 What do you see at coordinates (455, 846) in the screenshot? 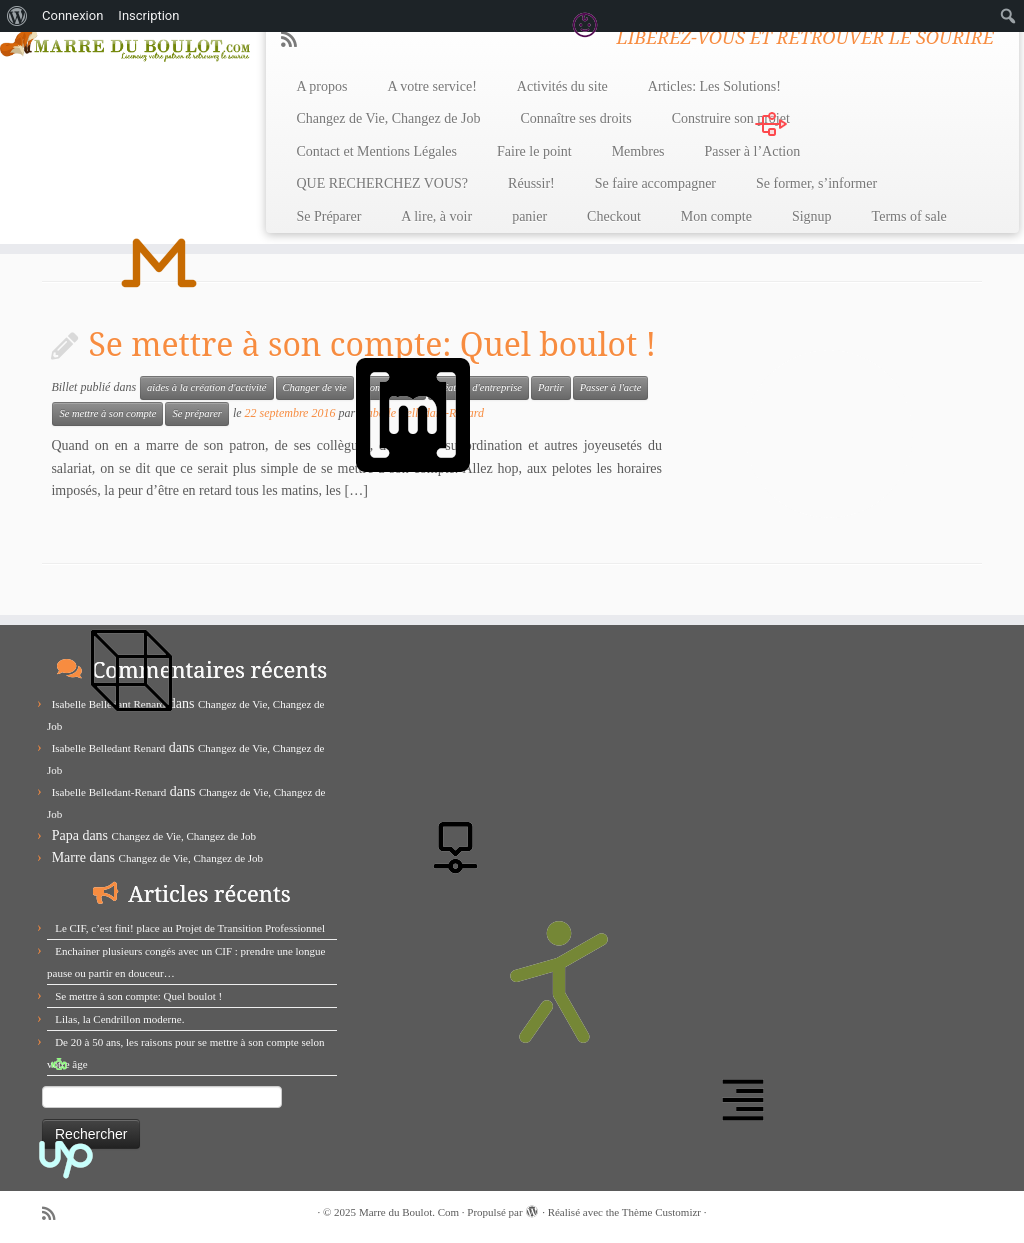
I see `view event details on timeline` at bounding box center [455, 846].